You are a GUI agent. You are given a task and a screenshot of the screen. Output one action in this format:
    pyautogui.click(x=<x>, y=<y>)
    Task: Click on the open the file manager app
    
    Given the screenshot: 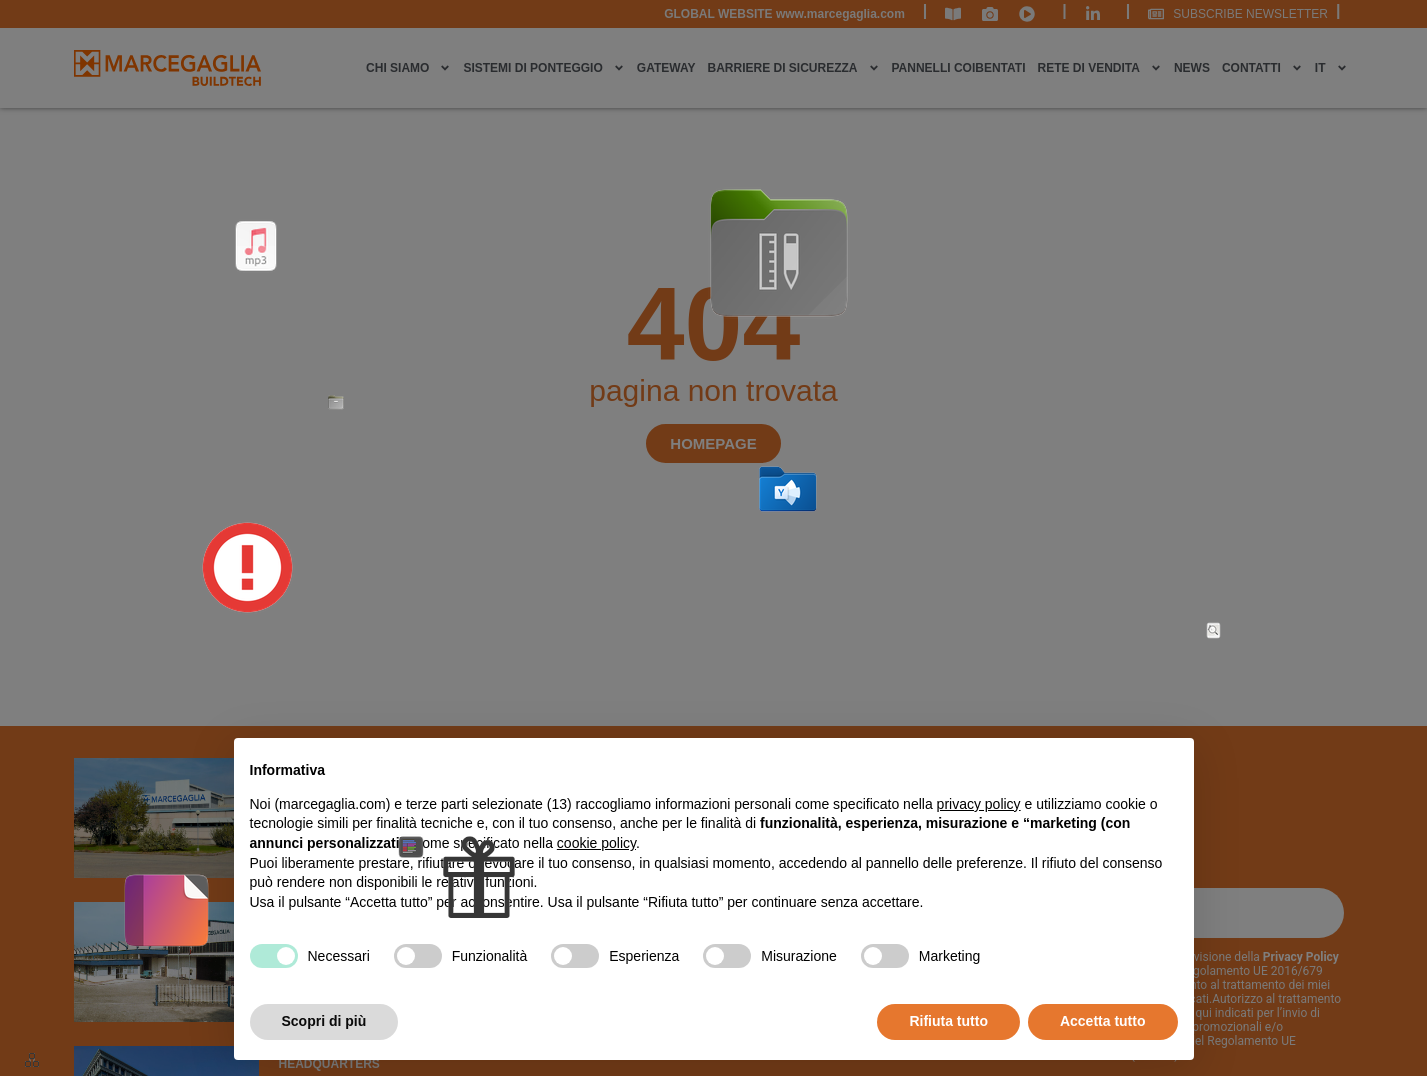 What is the action you would take?
    pyautogui.click(x=336, y=402)
    